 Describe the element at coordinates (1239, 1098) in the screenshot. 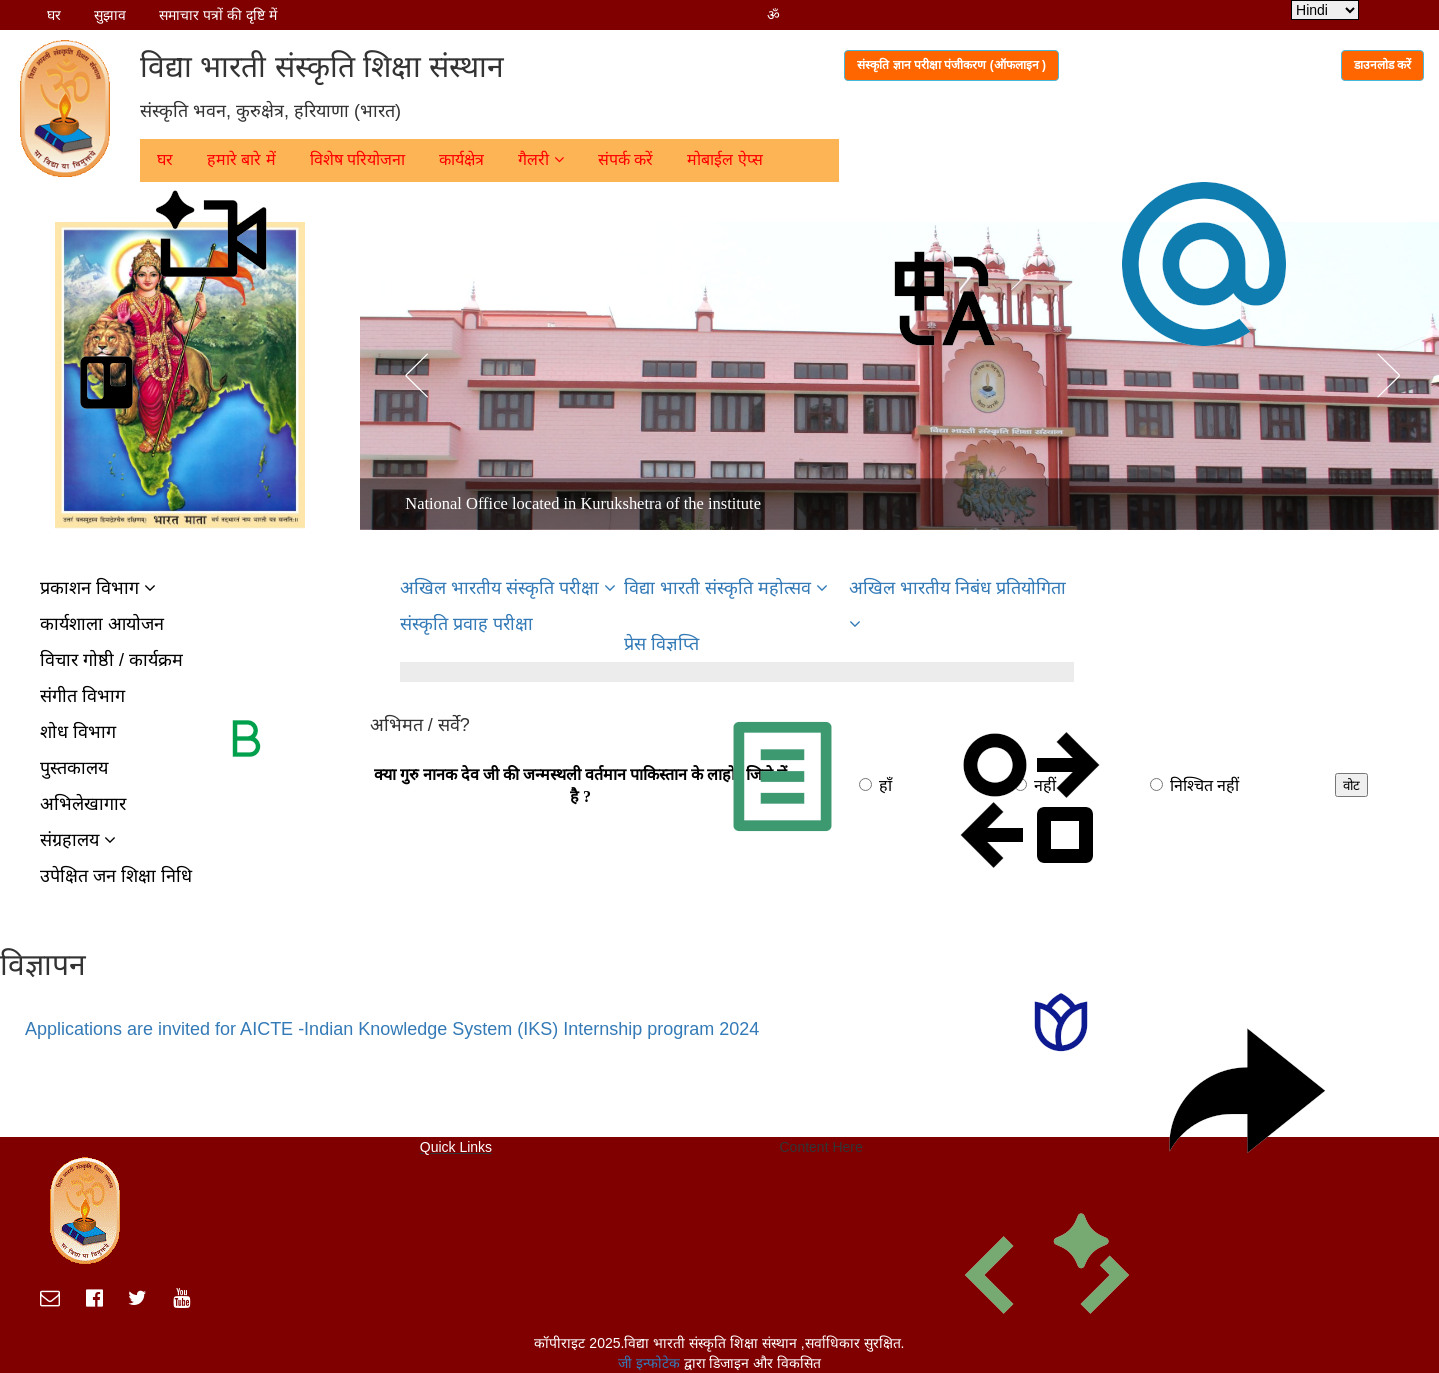

I see `share content to another app or person` at that location.